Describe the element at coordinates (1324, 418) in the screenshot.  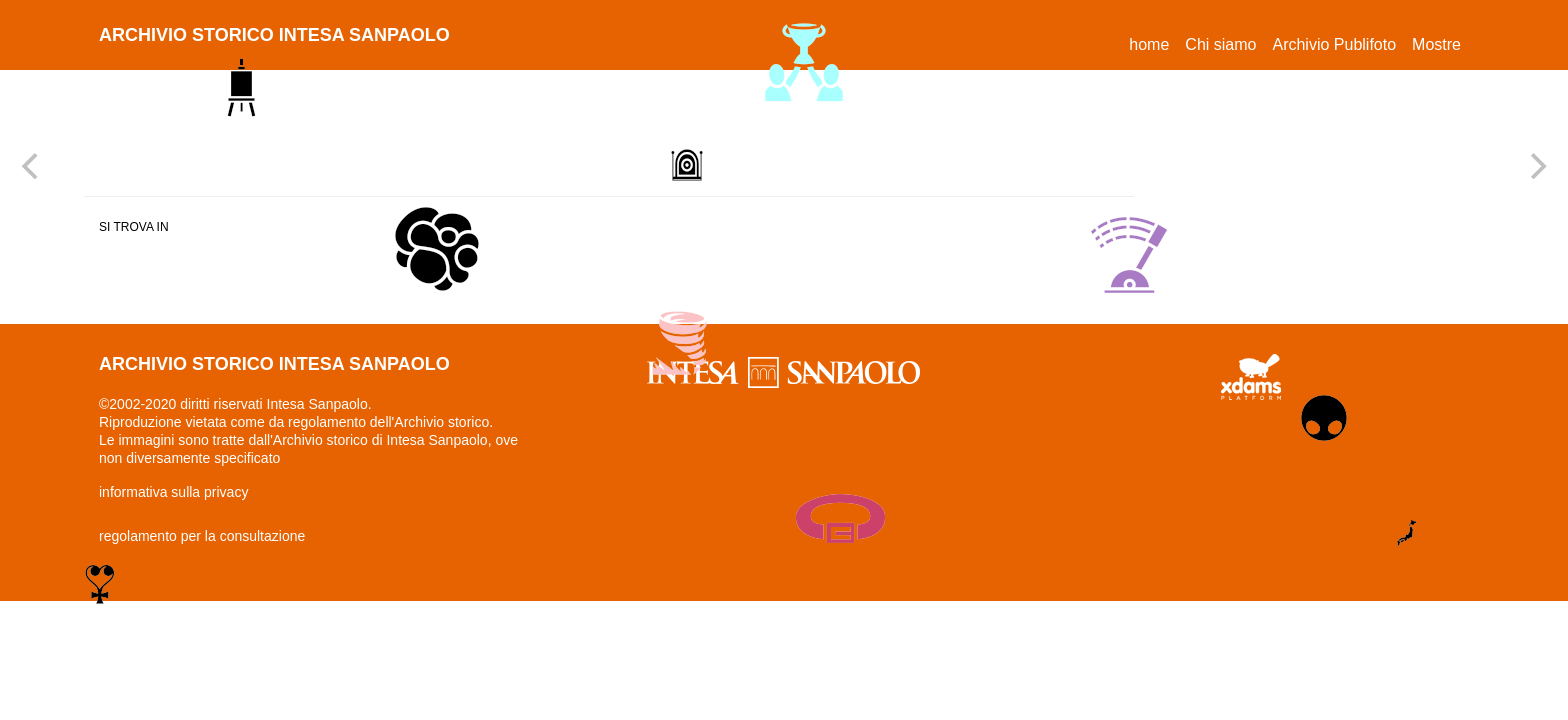
I see `select or summon a soul vessel item` at that location.